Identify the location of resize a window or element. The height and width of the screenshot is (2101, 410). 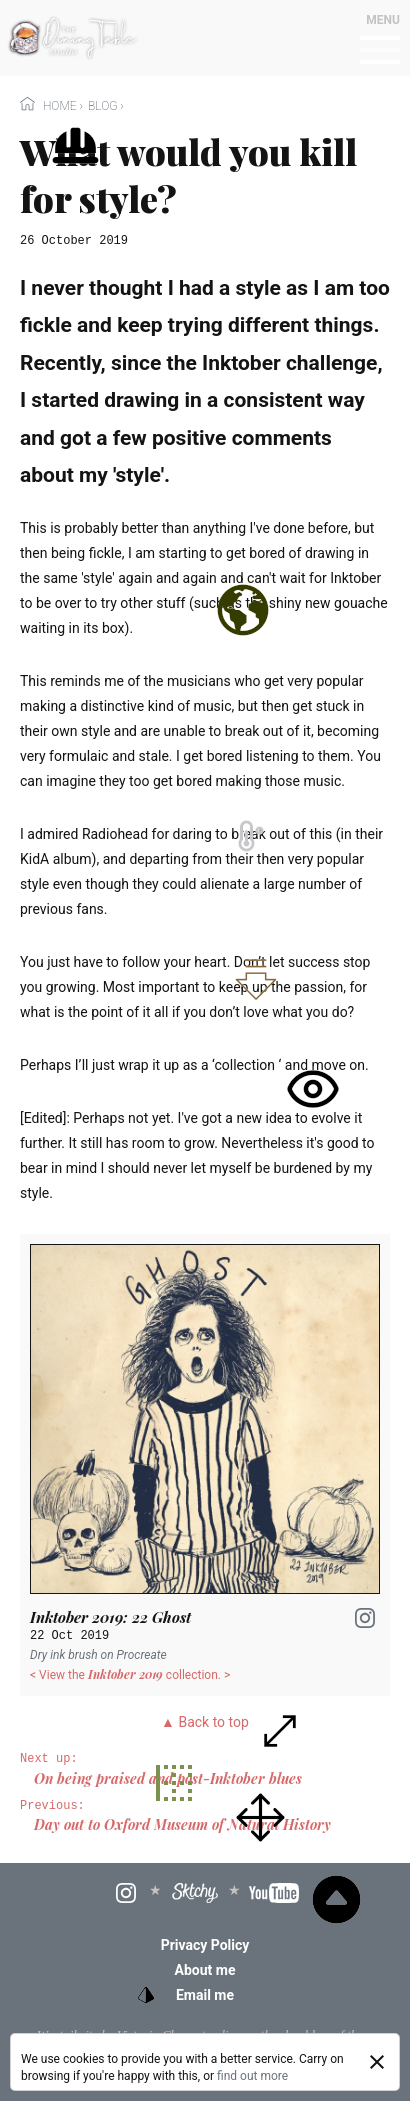
(280, 1731).